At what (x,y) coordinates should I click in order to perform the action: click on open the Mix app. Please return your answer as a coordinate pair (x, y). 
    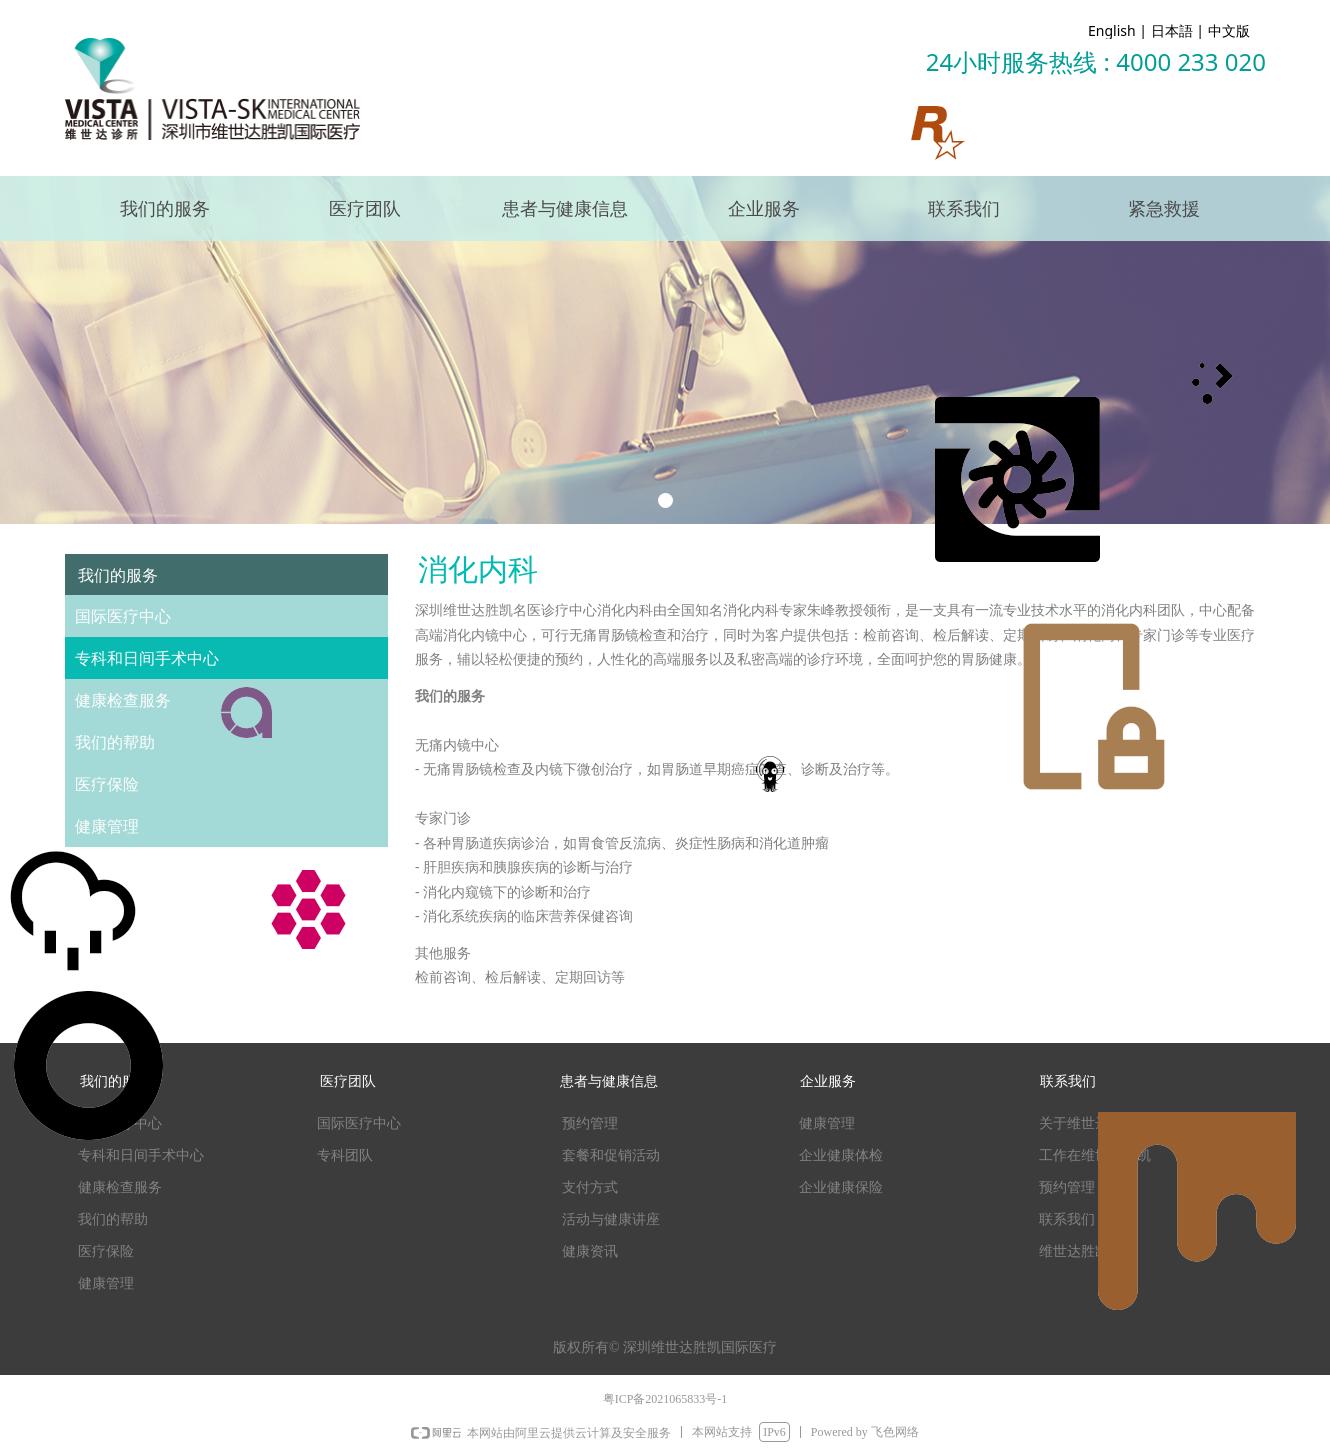
    Looking at the image, I should click on (1197, 1211).